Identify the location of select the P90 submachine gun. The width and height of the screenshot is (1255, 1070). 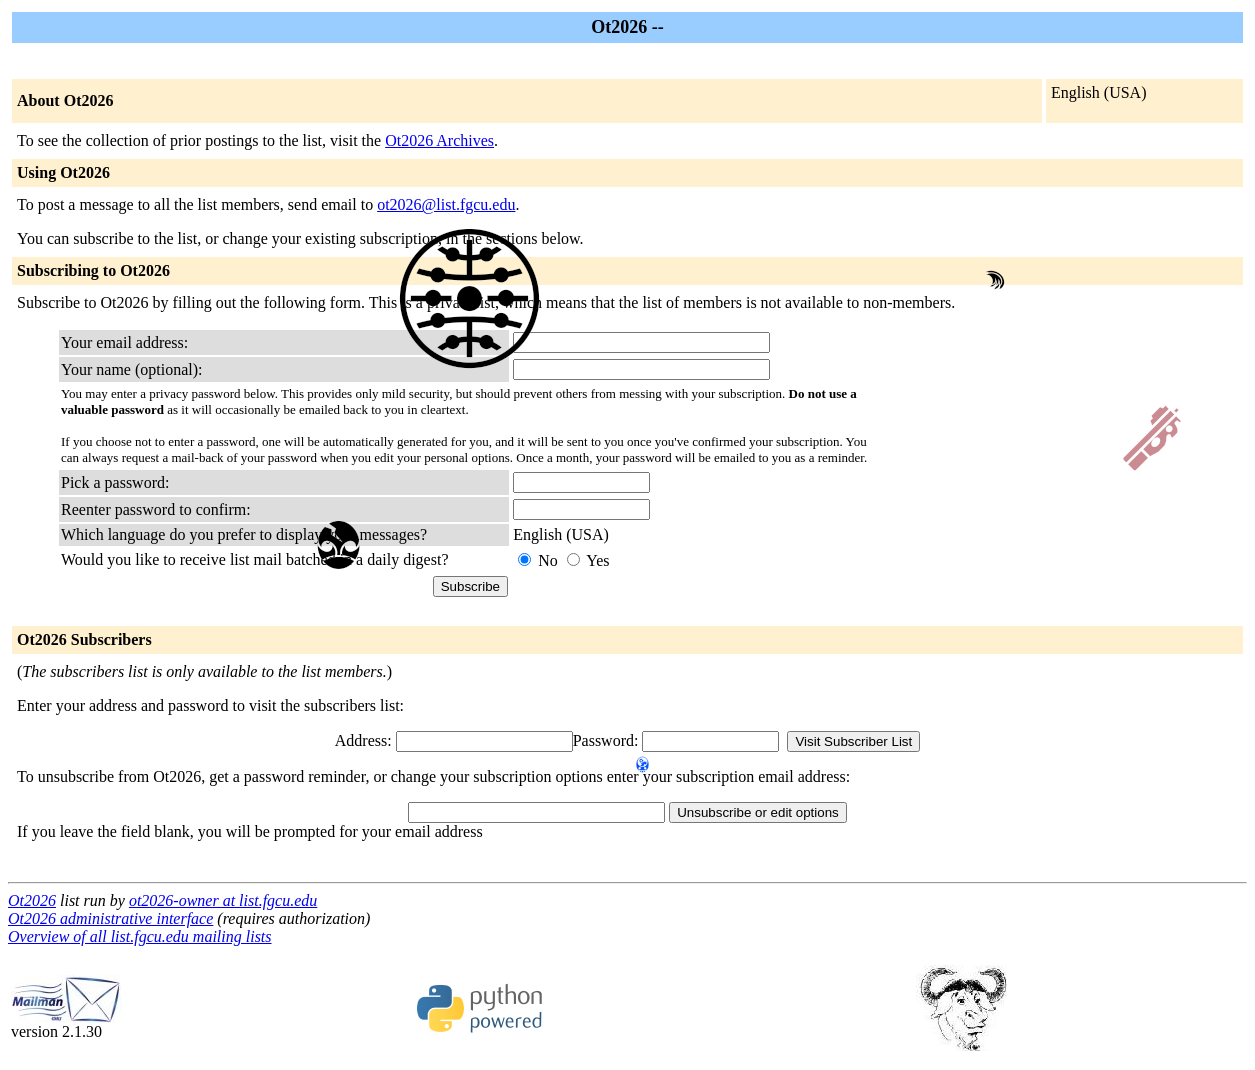
(1152, 438).